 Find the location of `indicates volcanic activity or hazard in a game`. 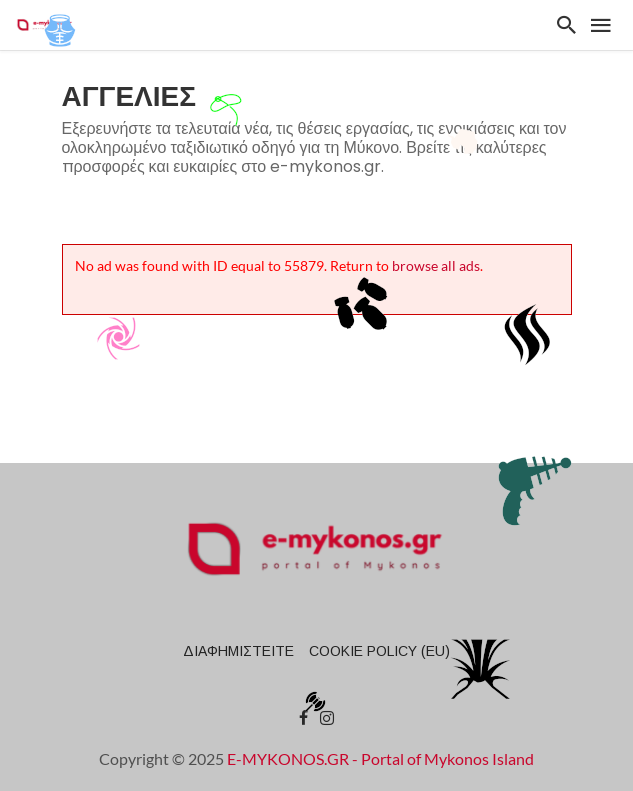

indicates volcanic activity or hazard in a game is located at coordinates (480, 669).